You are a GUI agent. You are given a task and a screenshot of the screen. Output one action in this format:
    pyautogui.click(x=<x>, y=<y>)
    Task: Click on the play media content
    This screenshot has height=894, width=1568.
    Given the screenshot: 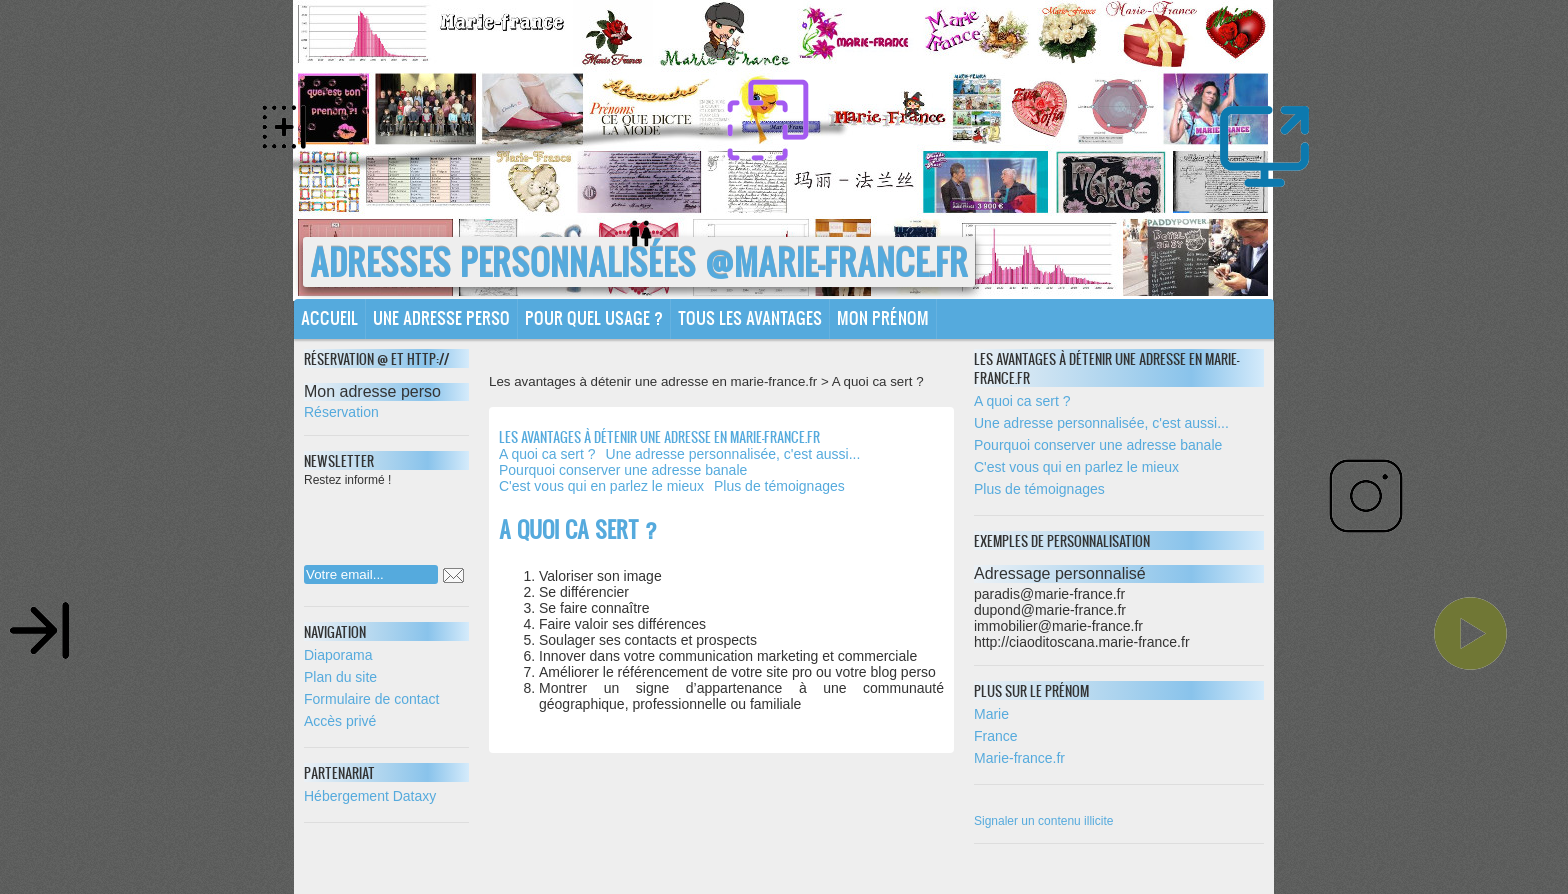 What is the action you would take?
    pyautogui.click(x=1470, y=633)
    